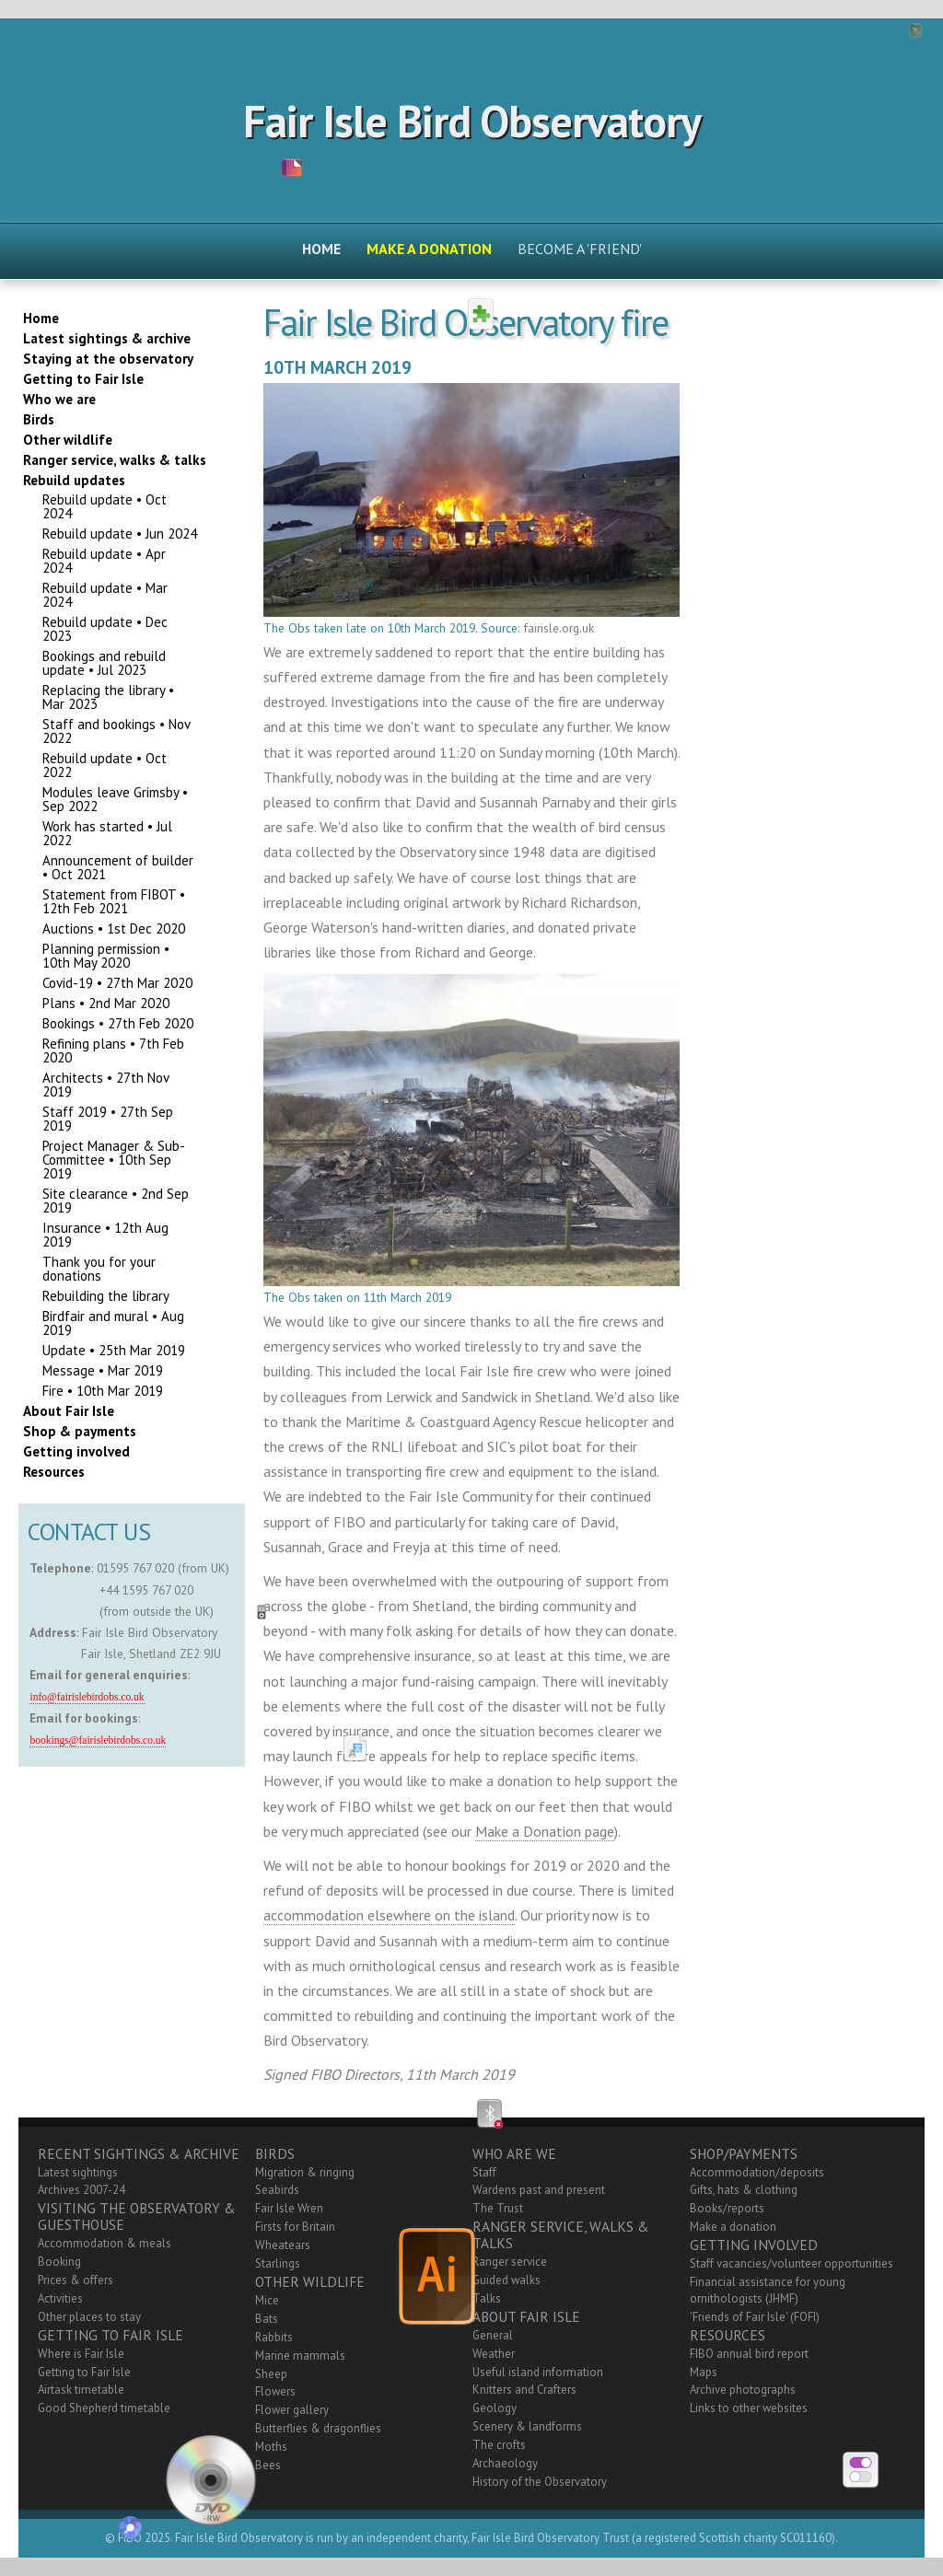  Describe the element at coordinates (860, 2469) in the screenshot. I see `open system settings or preferences` at that location.